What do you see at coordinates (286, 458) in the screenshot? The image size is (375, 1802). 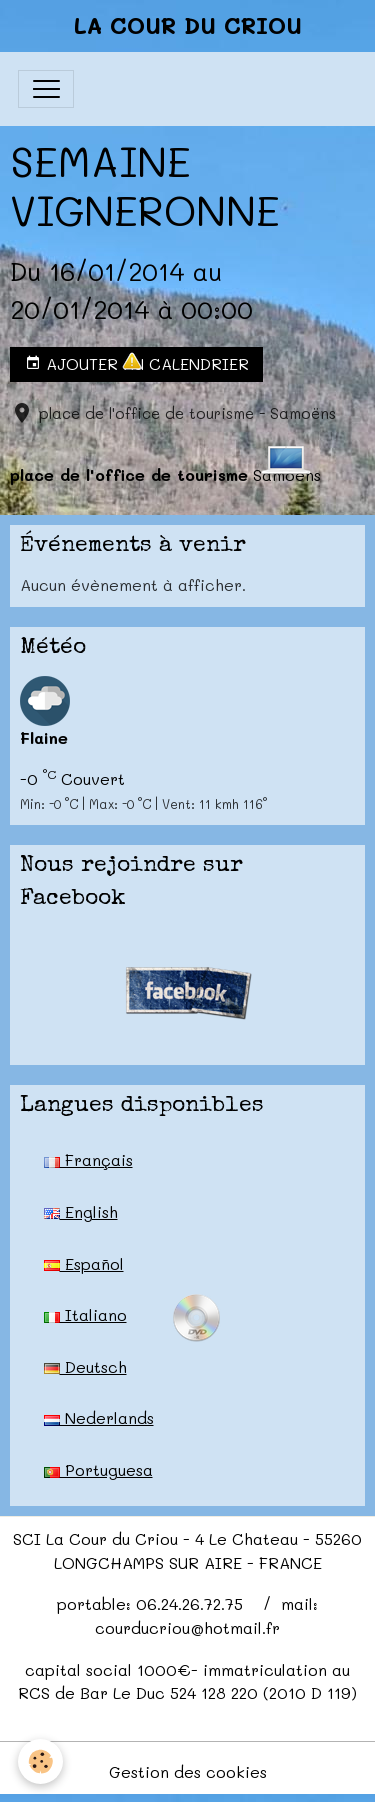 I see `indicates this mac device in system preferences` at bounding box center [286, 458].